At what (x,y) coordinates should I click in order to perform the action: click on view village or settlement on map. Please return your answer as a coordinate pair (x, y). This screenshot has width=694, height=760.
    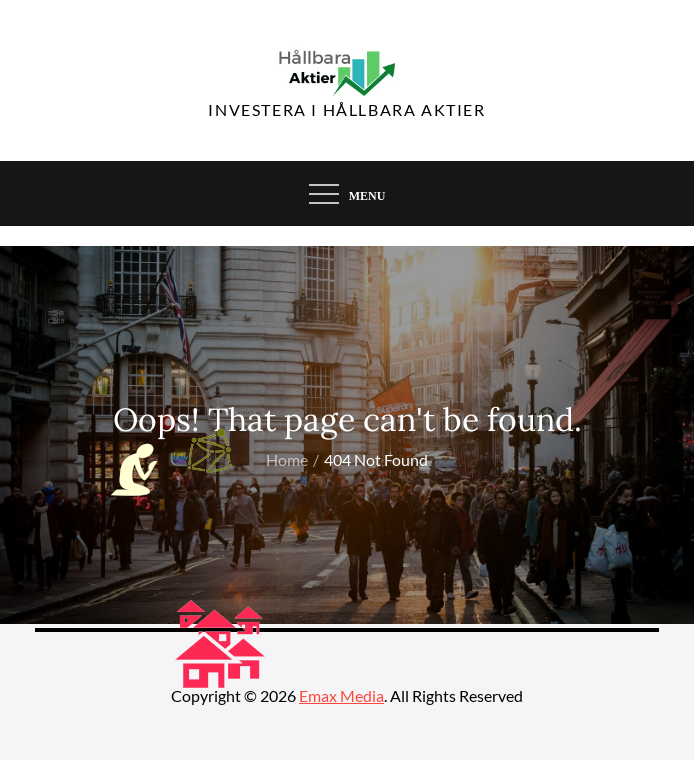
    Looking at the image, I should click on (220, 644).